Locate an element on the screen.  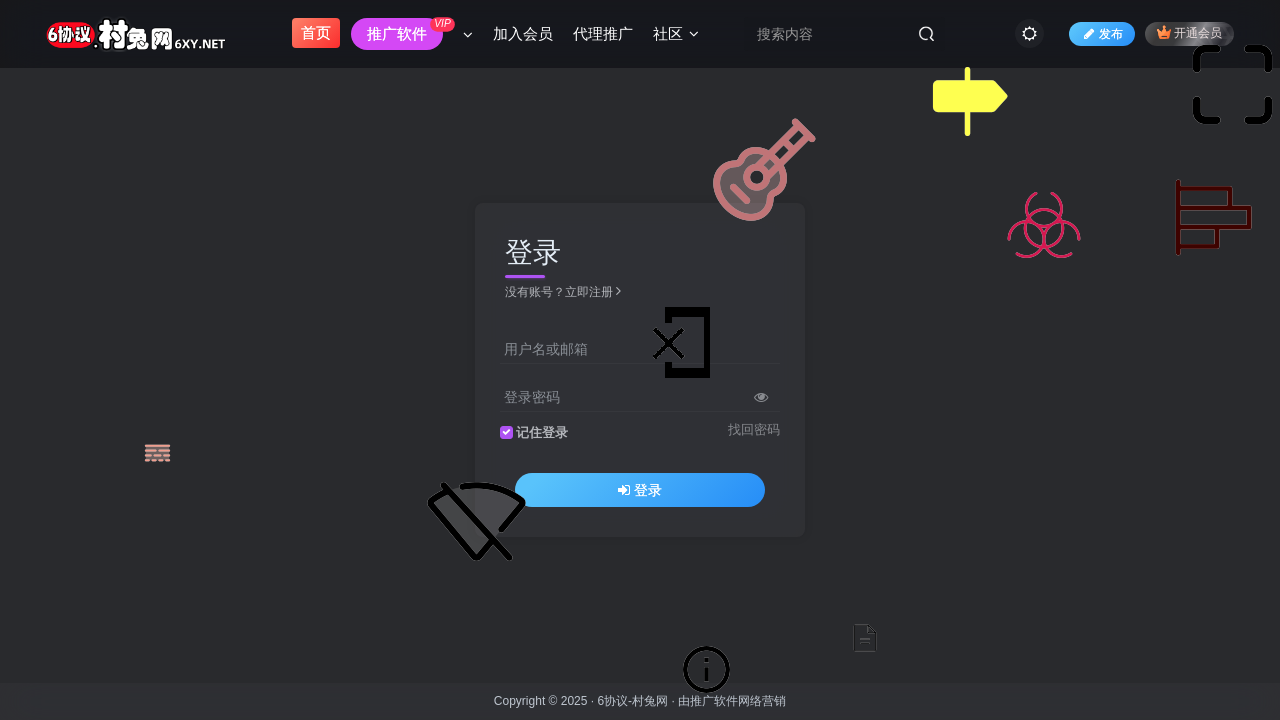
view horizontal bar chart is located at coordinates (1210, 217).